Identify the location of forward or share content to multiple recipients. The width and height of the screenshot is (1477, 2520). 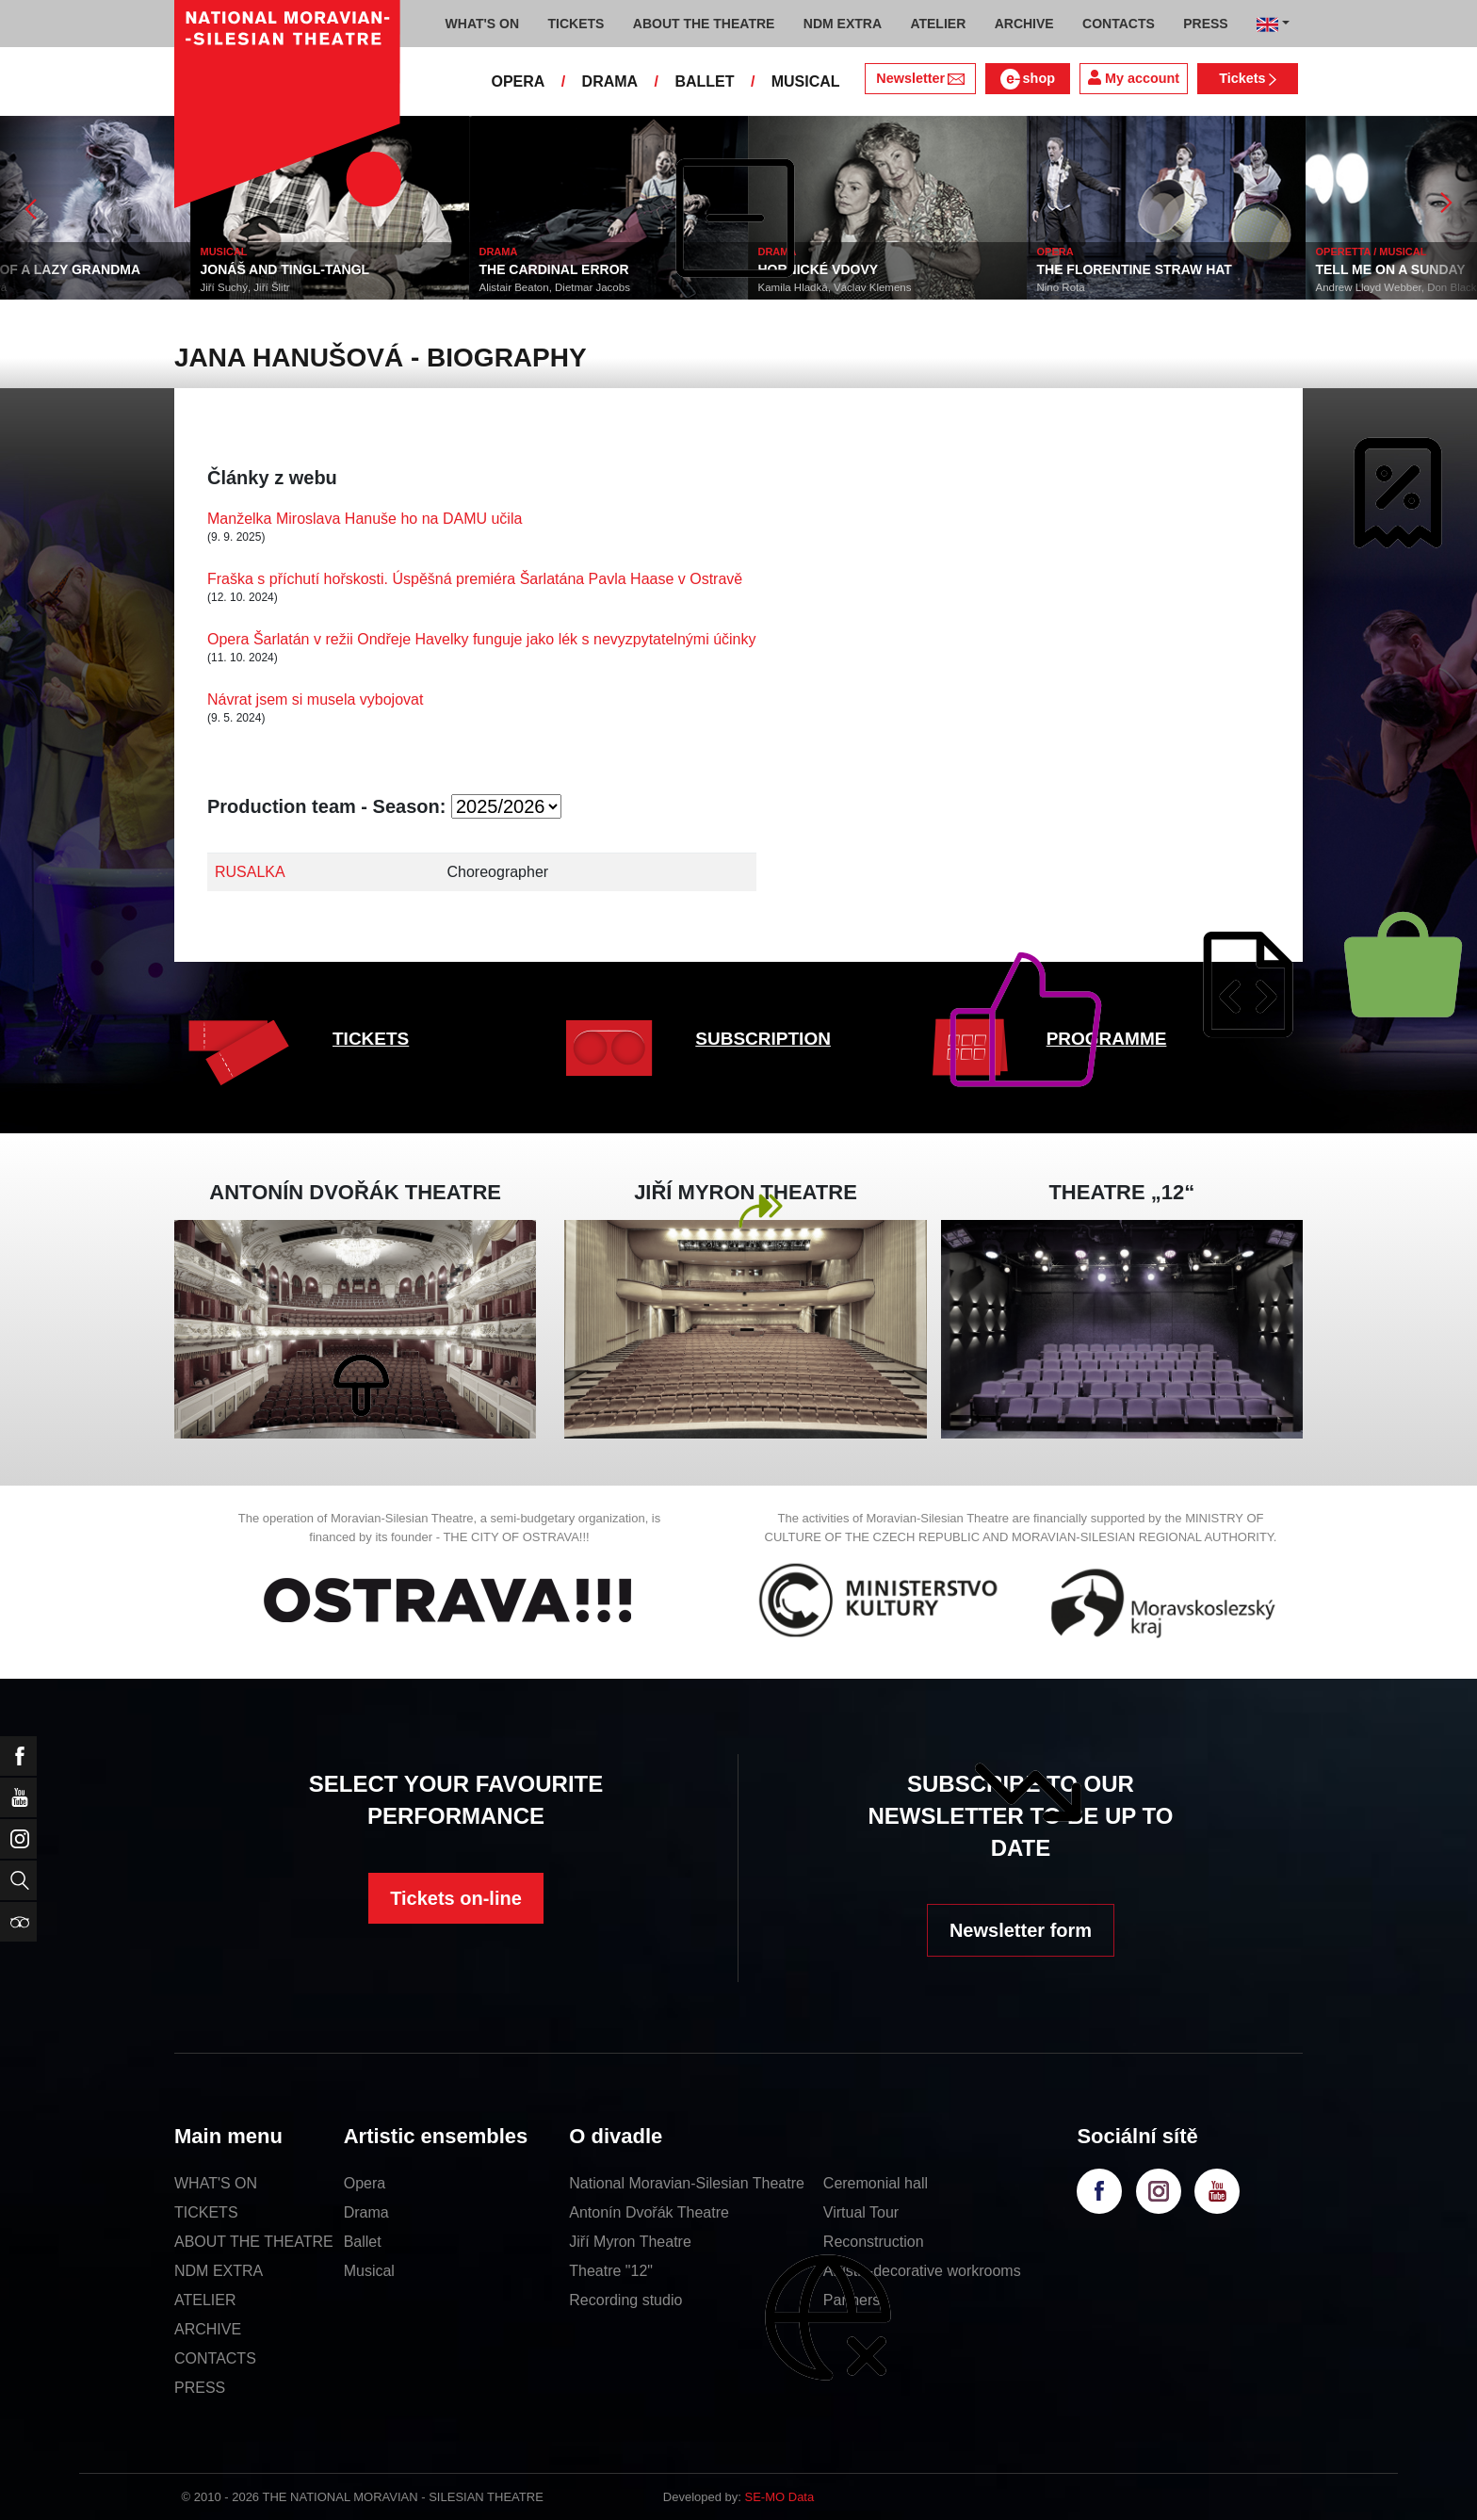
(760, 1211).